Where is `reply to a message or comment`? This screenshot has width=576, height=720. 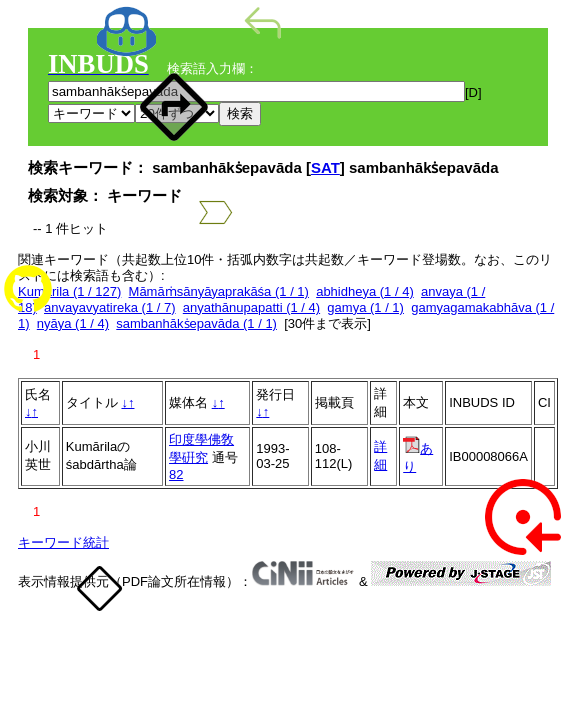
reply to a message or comment is located at coordinates (262, 23).